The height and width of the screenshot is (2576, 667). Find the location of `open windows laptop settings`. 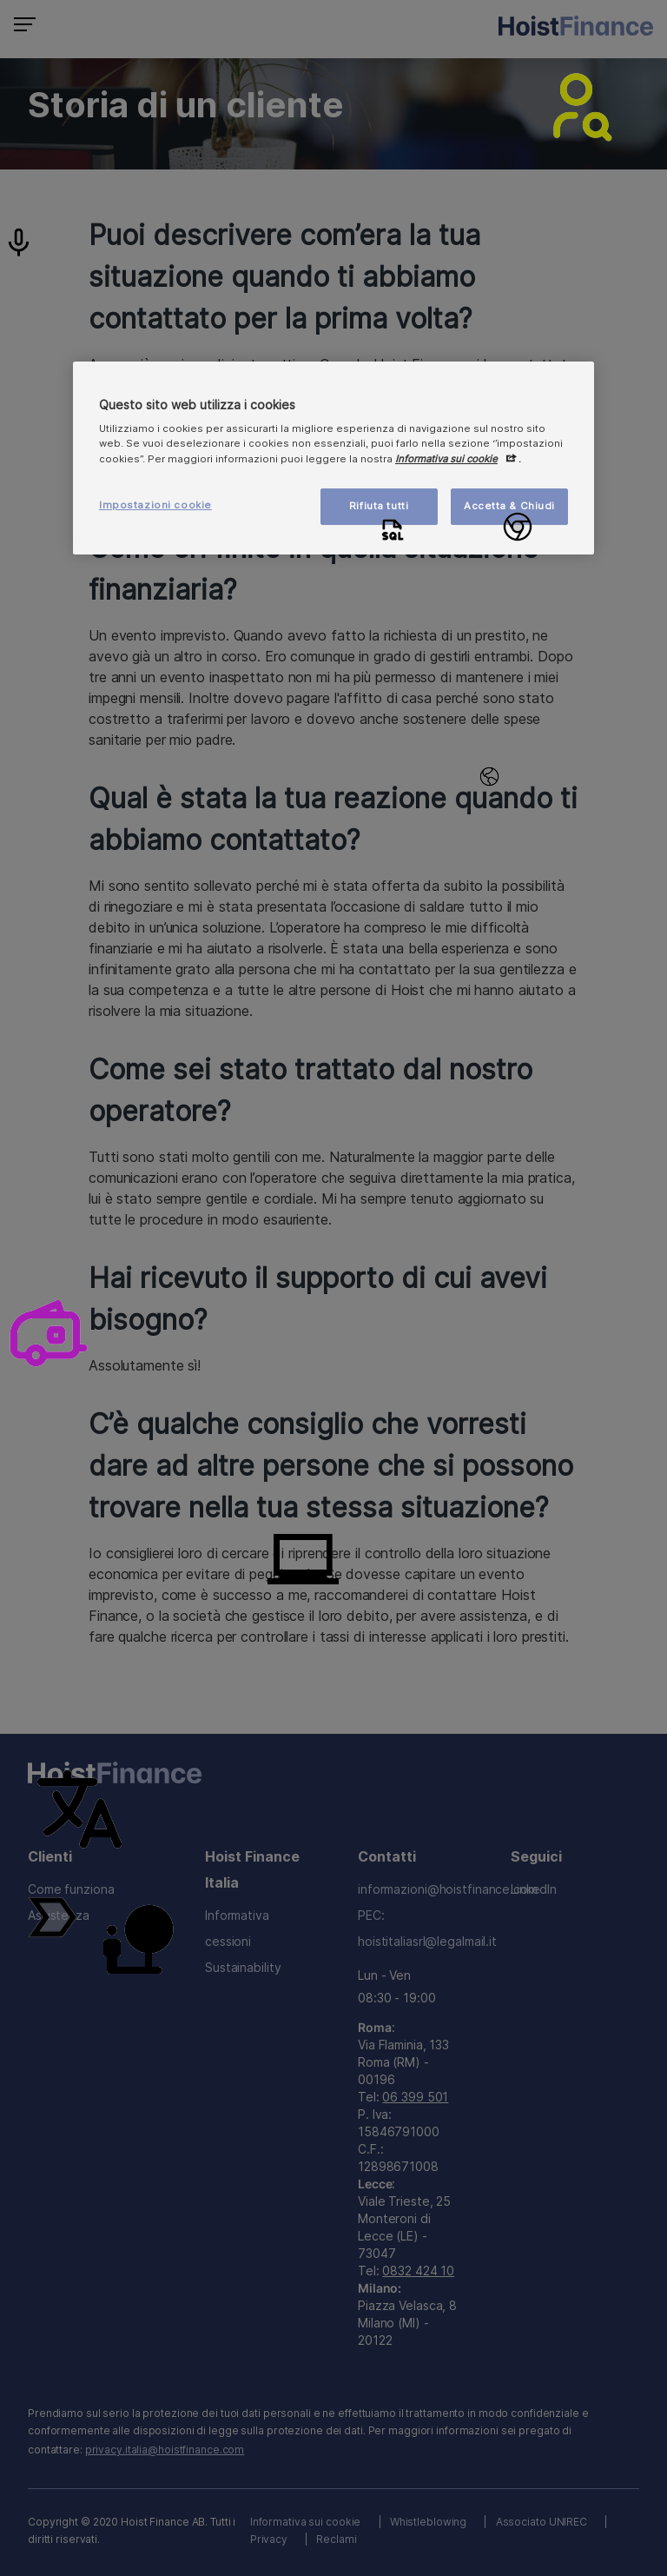

open windows laptop settings is located at coordinates (303, 1561).